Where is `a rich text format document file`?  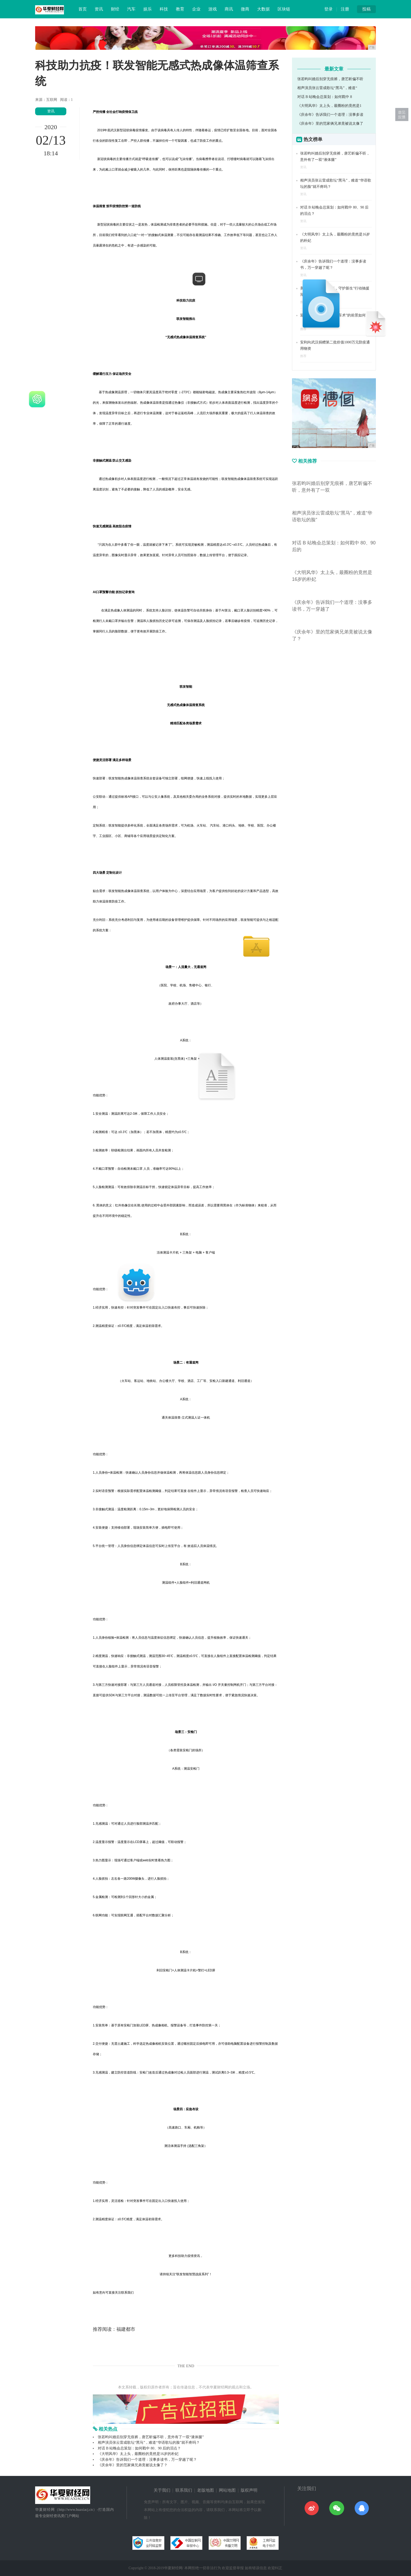
a rich text format document file is located at coordinates (217, 1077).